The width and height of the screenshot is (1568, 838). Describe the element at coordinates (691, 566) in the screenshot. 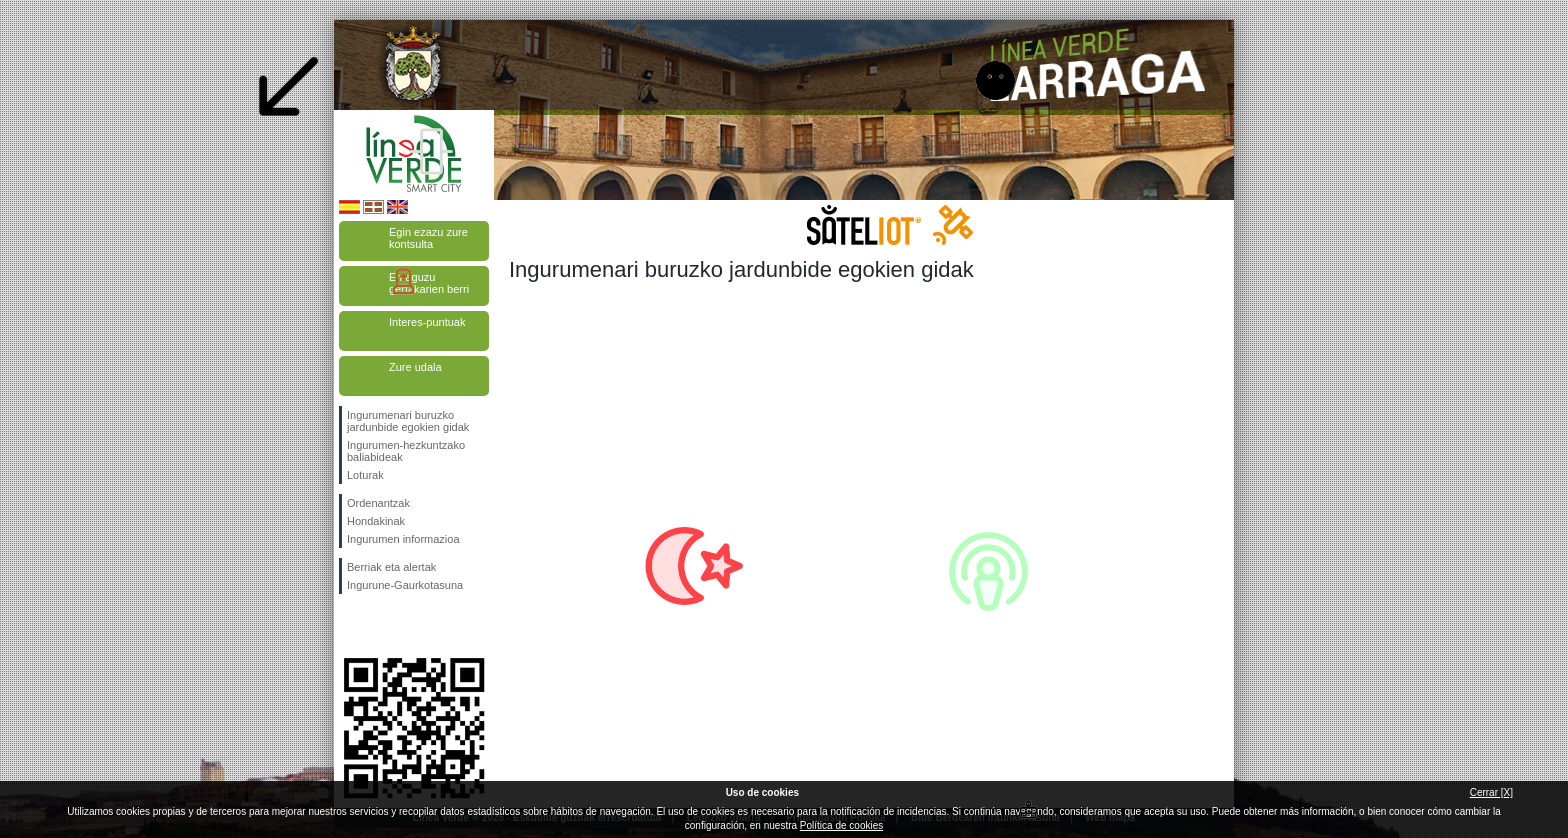

I see `indicates islamic religious content or settings` at that location.